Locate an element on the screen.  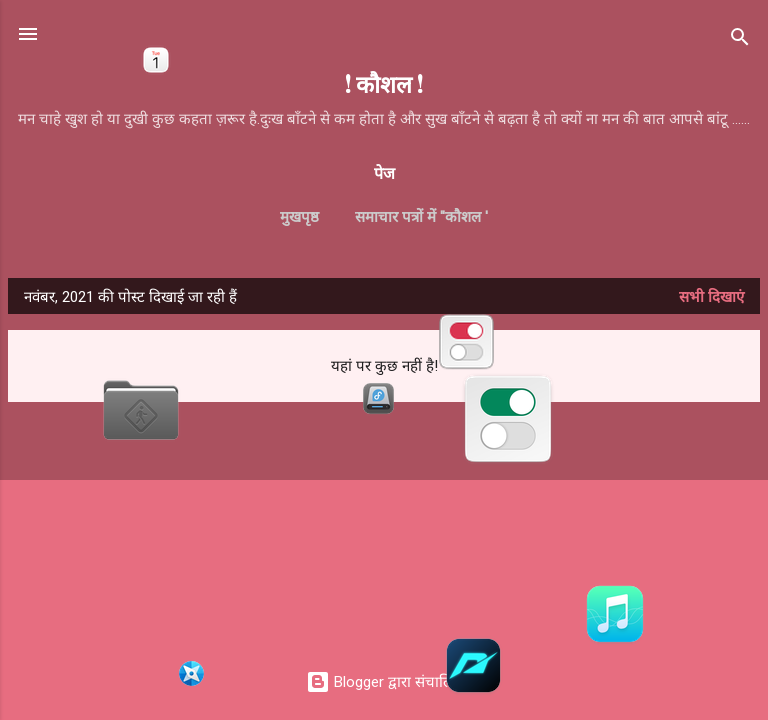
open desktop preferences or settings is located at coordinates (508, 419).